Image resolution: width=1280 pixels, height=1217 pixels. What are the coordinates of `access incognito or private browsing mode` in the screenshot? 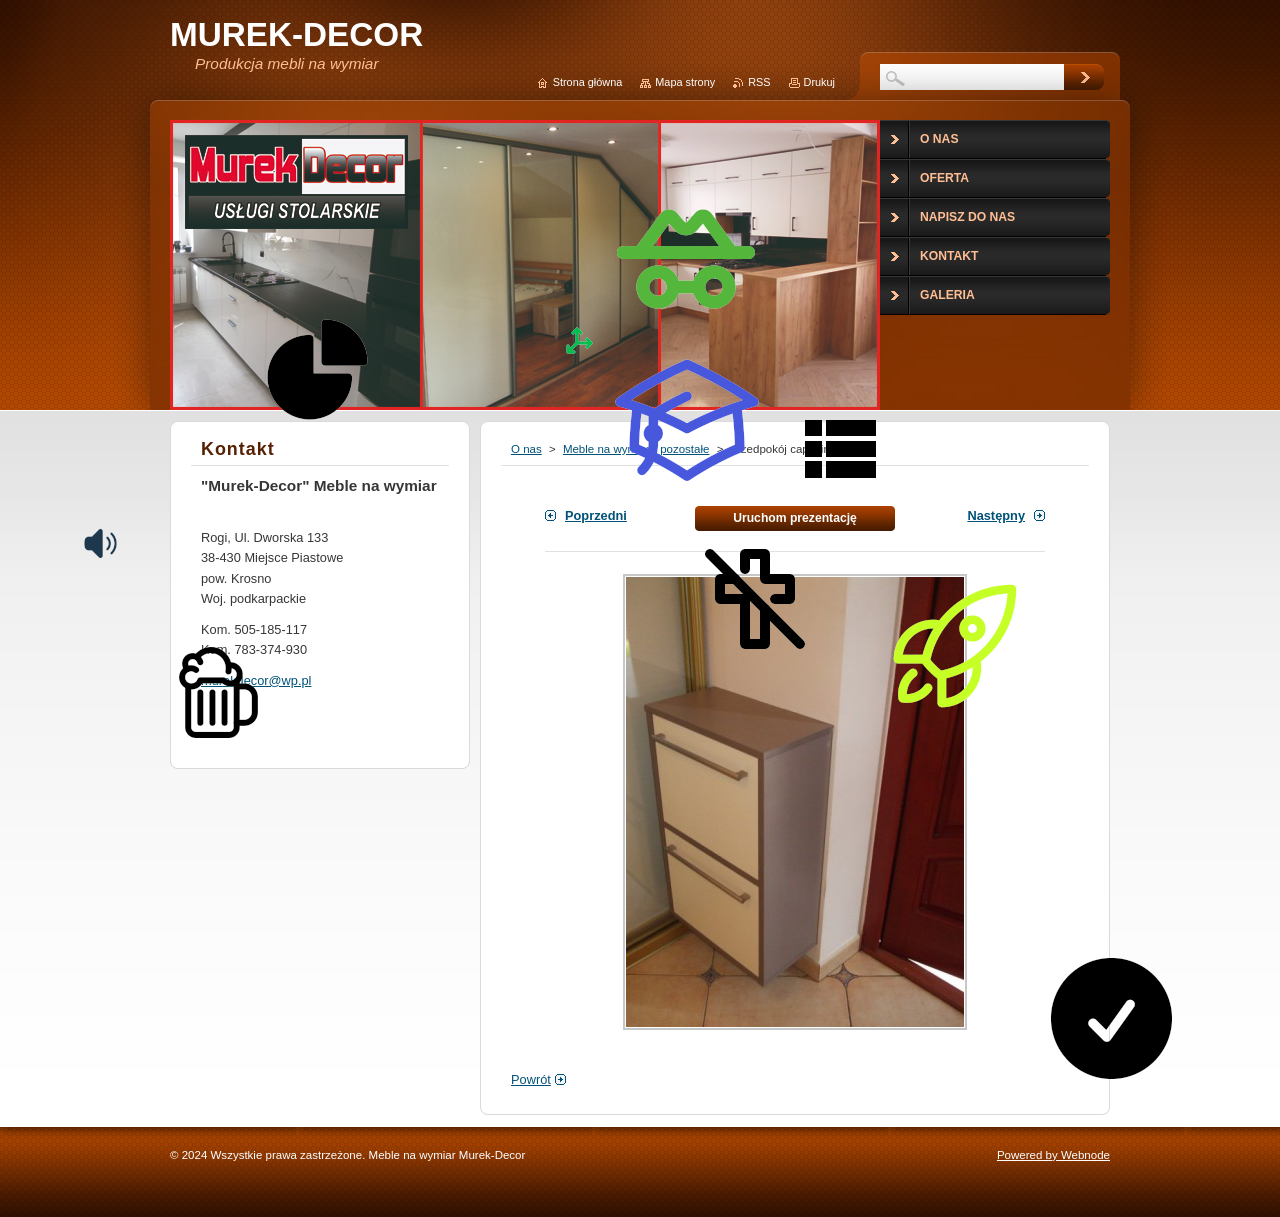 It's located at (686, 259).